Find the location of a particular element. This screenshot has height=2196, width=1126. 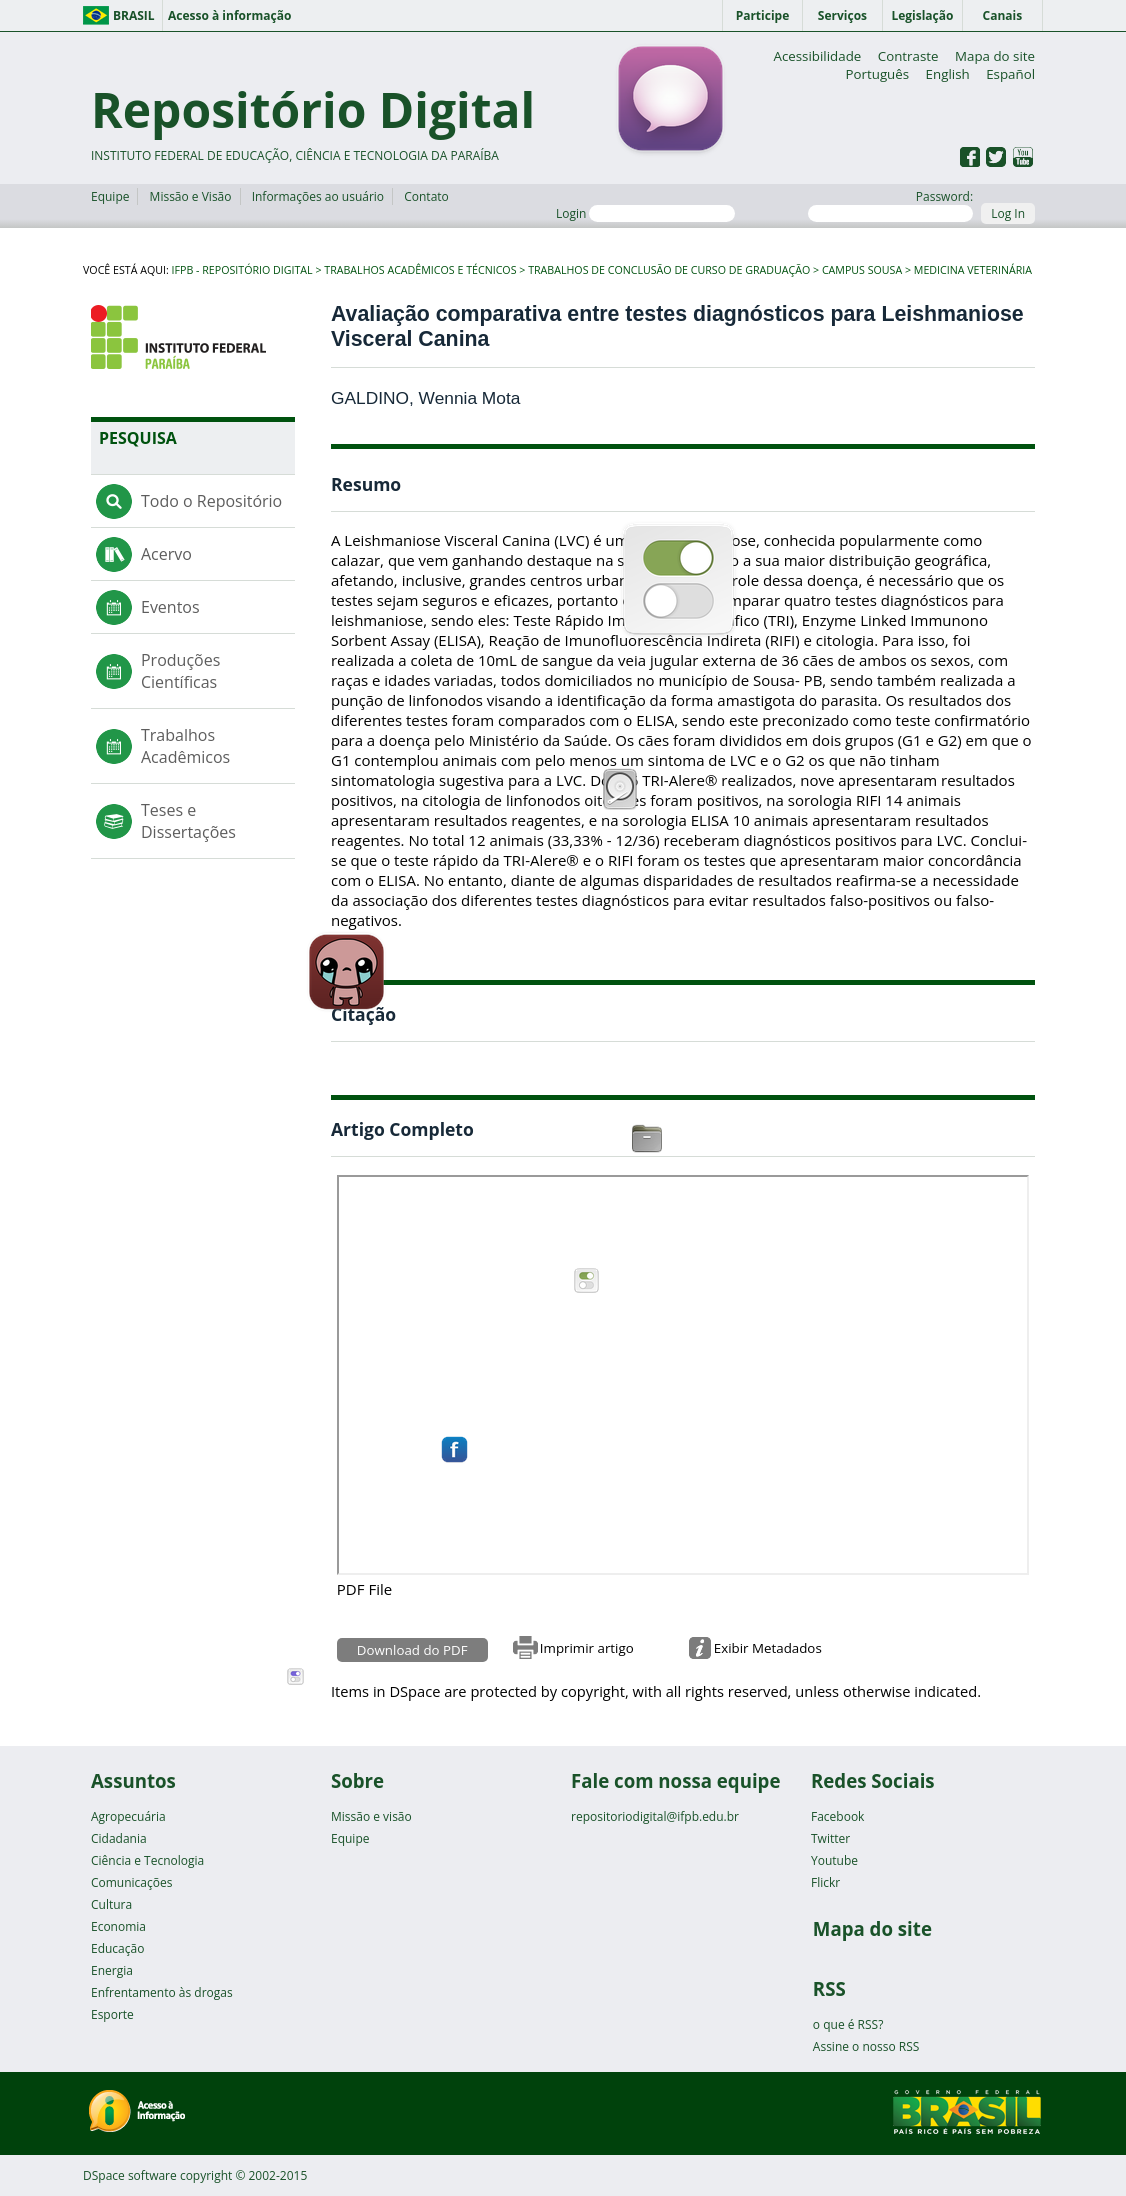

open gnome tweaks to customize desktop settings is located at coordinates (295, 1676).